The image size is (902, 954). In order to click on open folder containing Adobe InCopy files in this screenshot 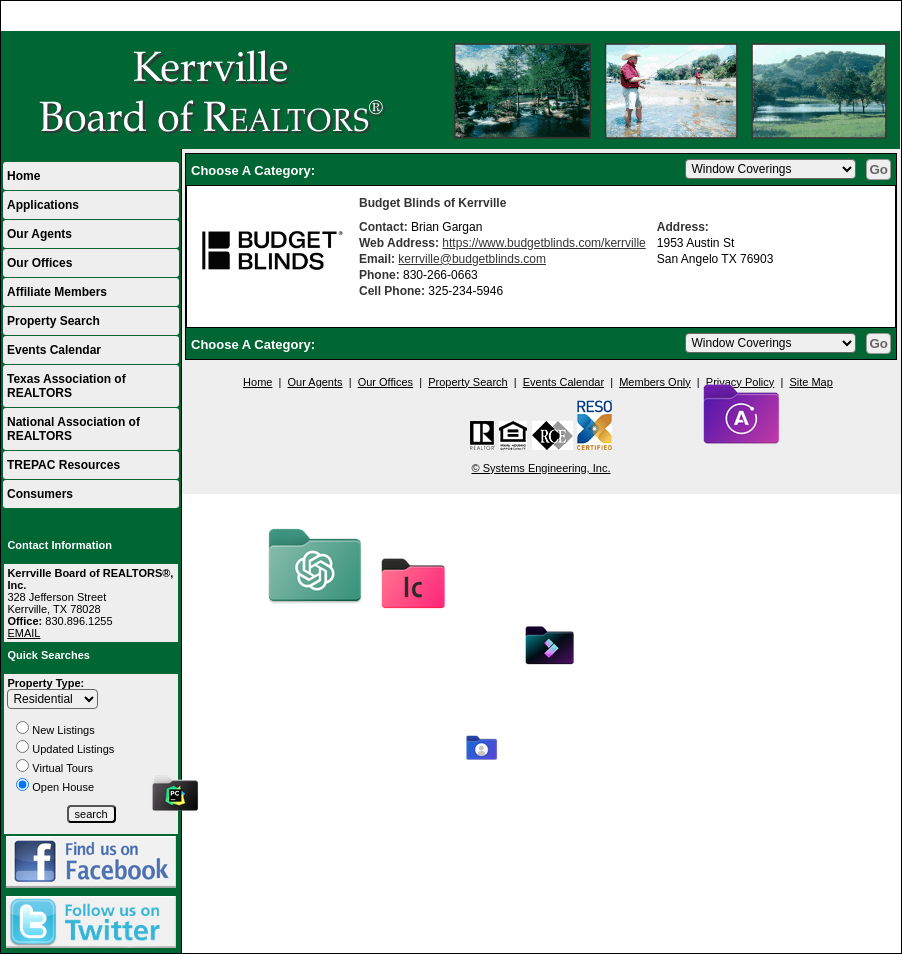, I will do `click(413, 585)`.